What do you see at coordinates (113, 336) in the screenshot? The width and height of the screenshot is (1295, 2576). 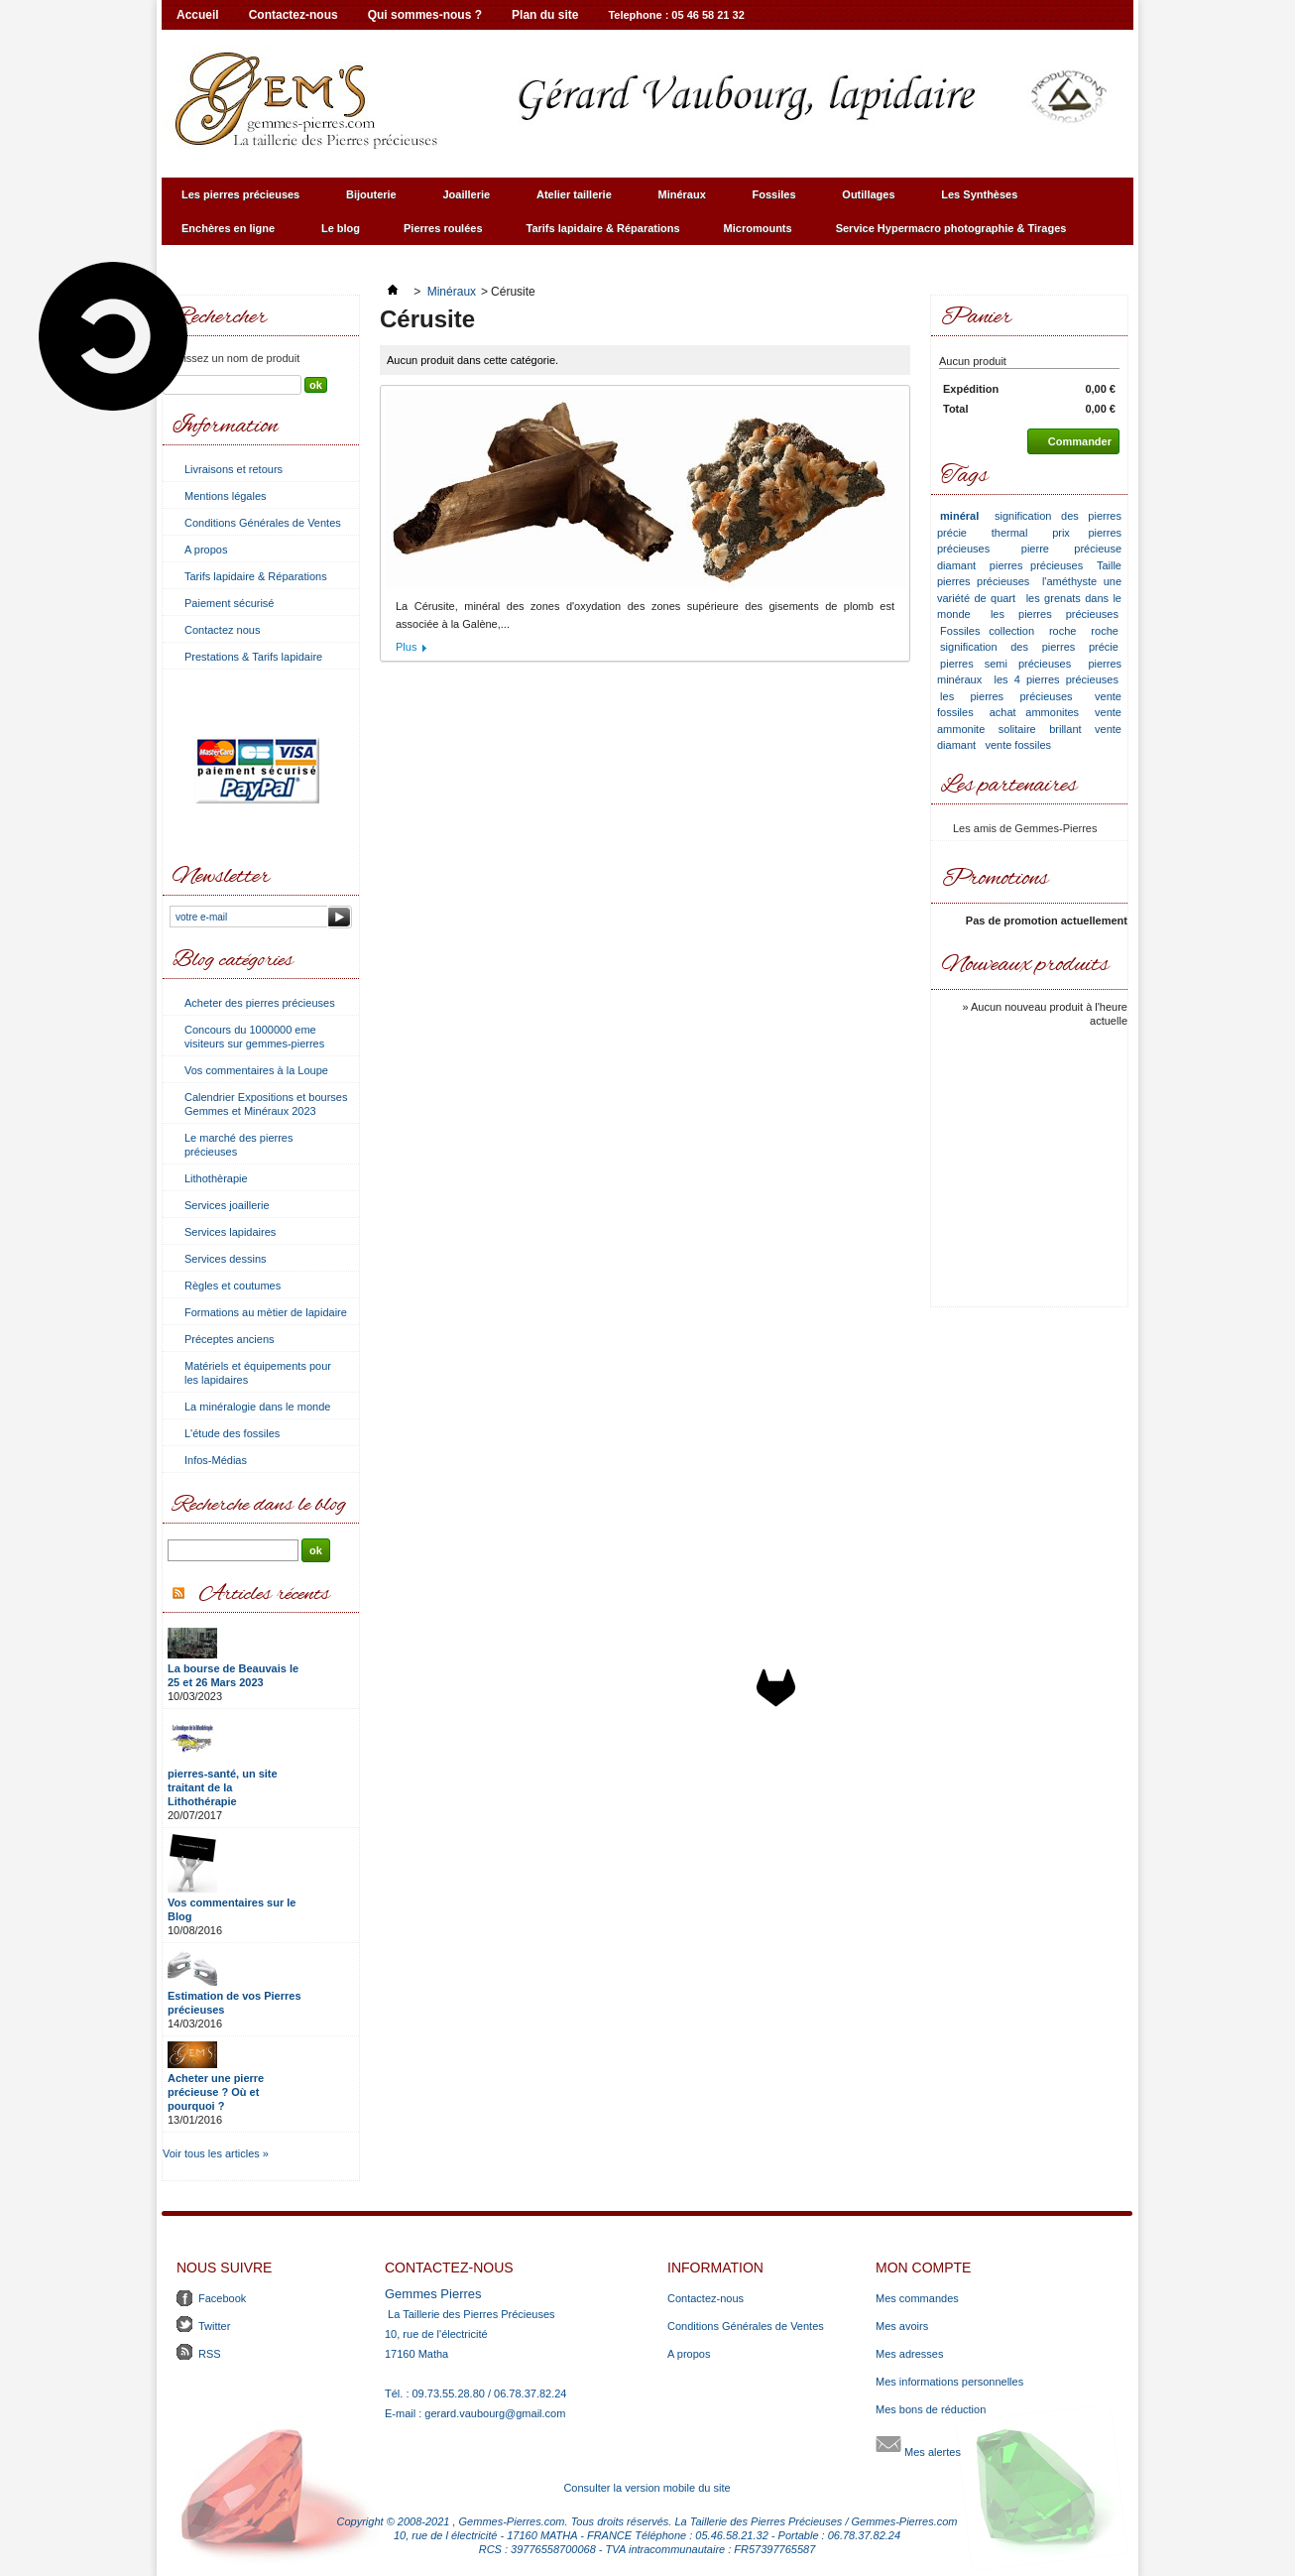 I see `indicates content licensed under copyleft` at bounding box center [113, 336].